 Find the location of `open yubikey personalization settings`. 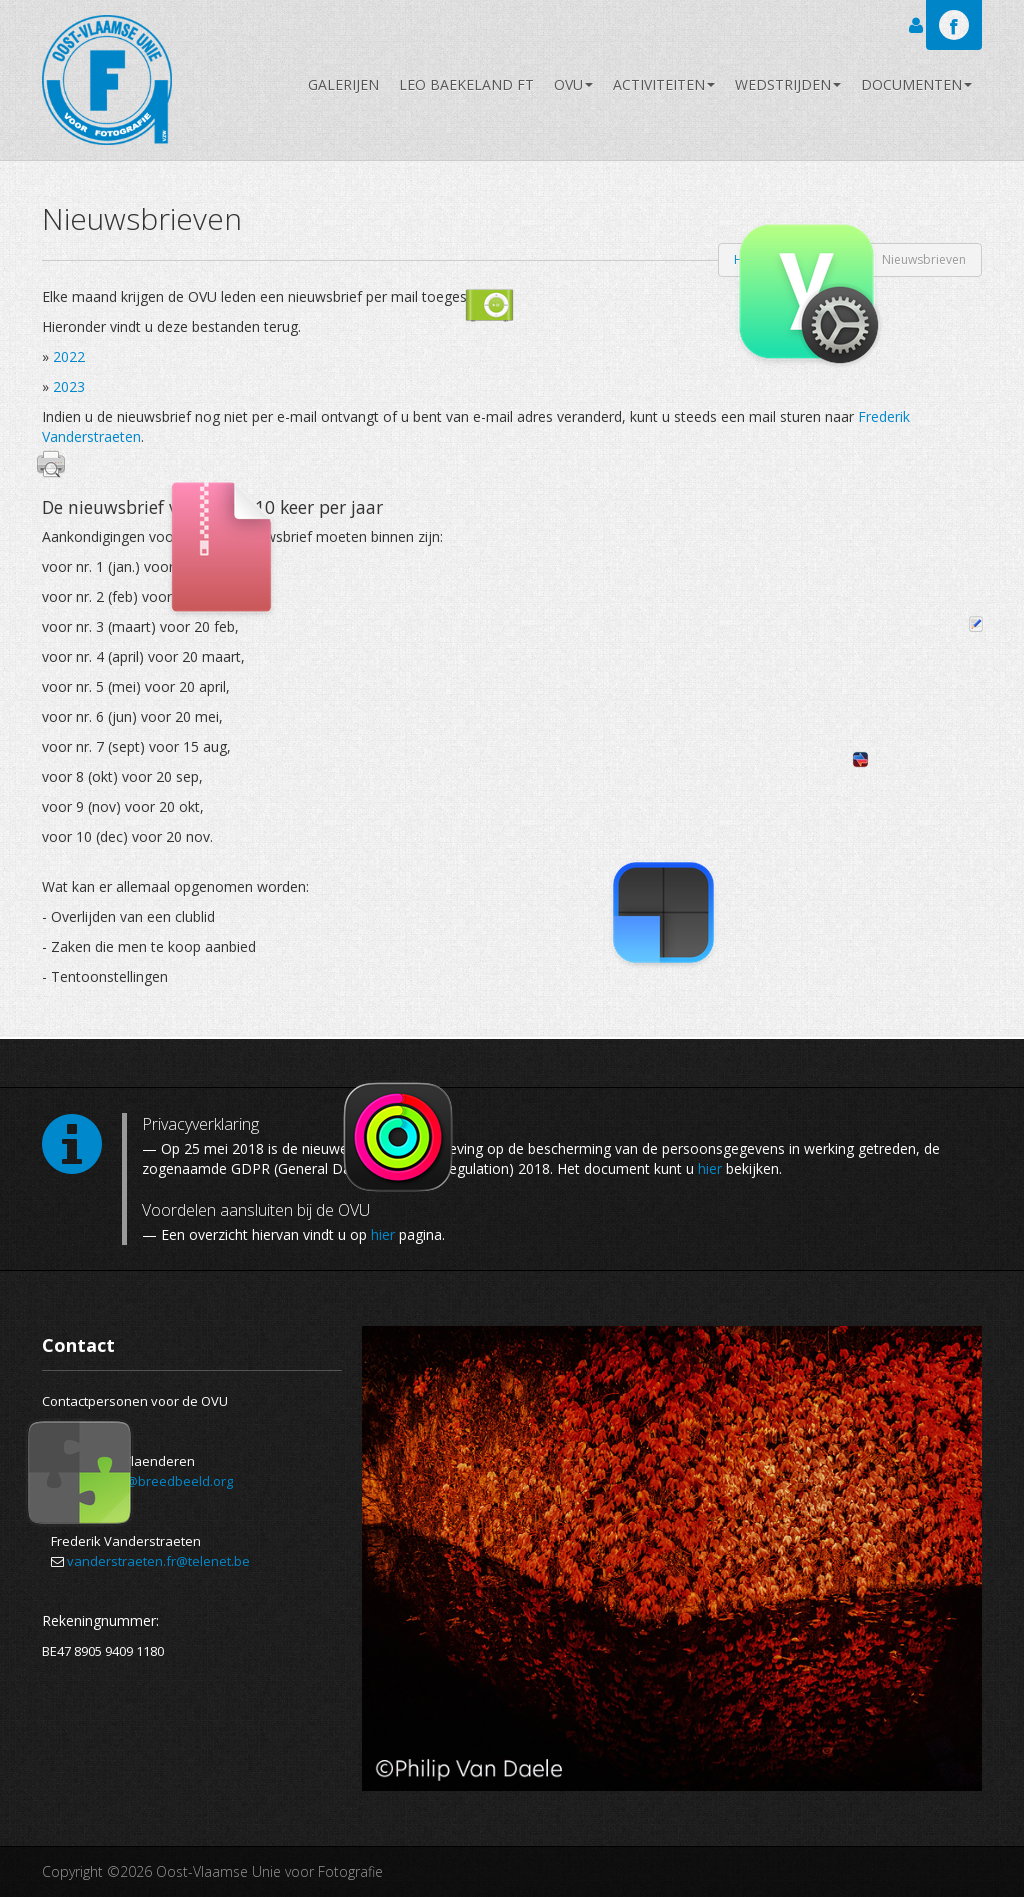

open yubikey personalization settings is located at coordinates (806, 291).